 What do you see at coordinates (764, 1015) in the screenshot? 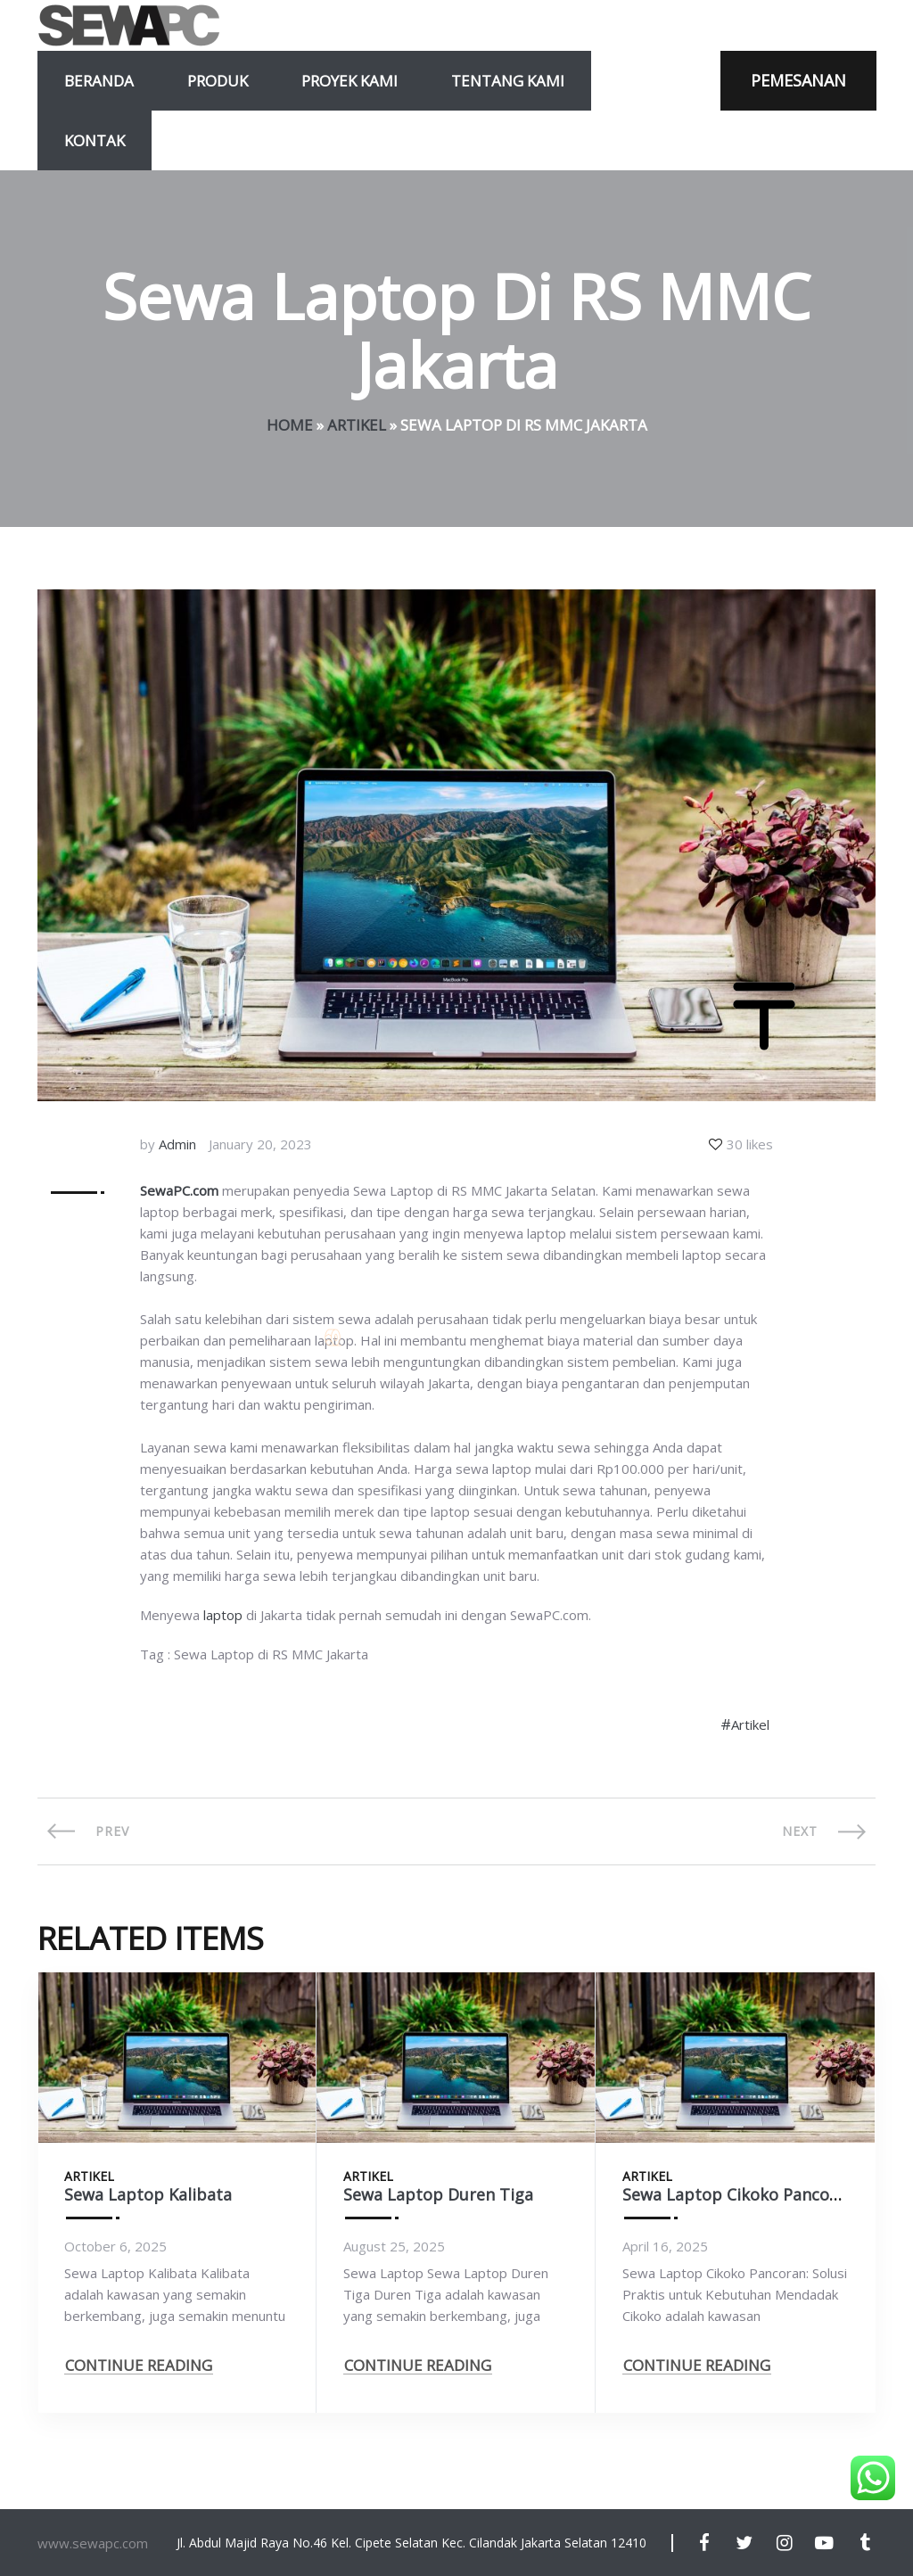
I see `indicates kazakhstani tenge currency` at bounding box center [764, 1015].